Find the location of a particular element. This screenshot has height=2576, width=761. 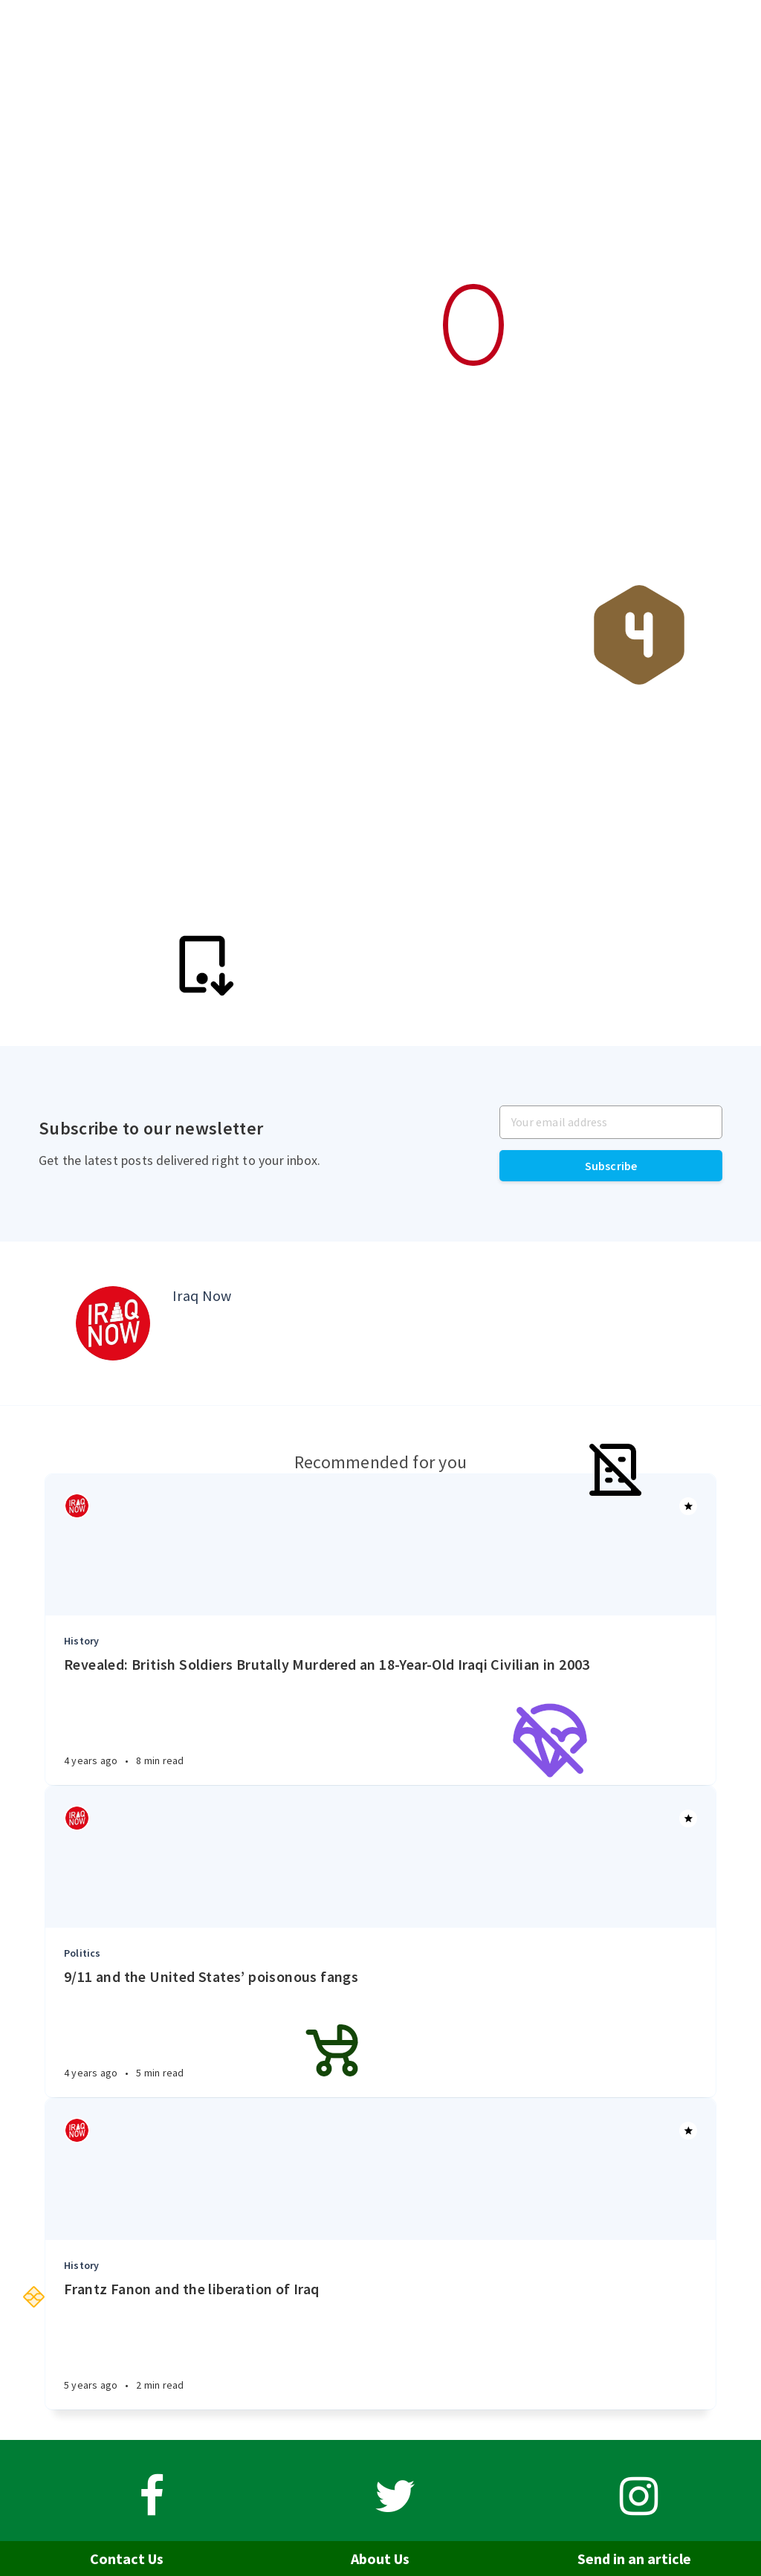

building or location unavailable is located at coordinates (615, 1470).